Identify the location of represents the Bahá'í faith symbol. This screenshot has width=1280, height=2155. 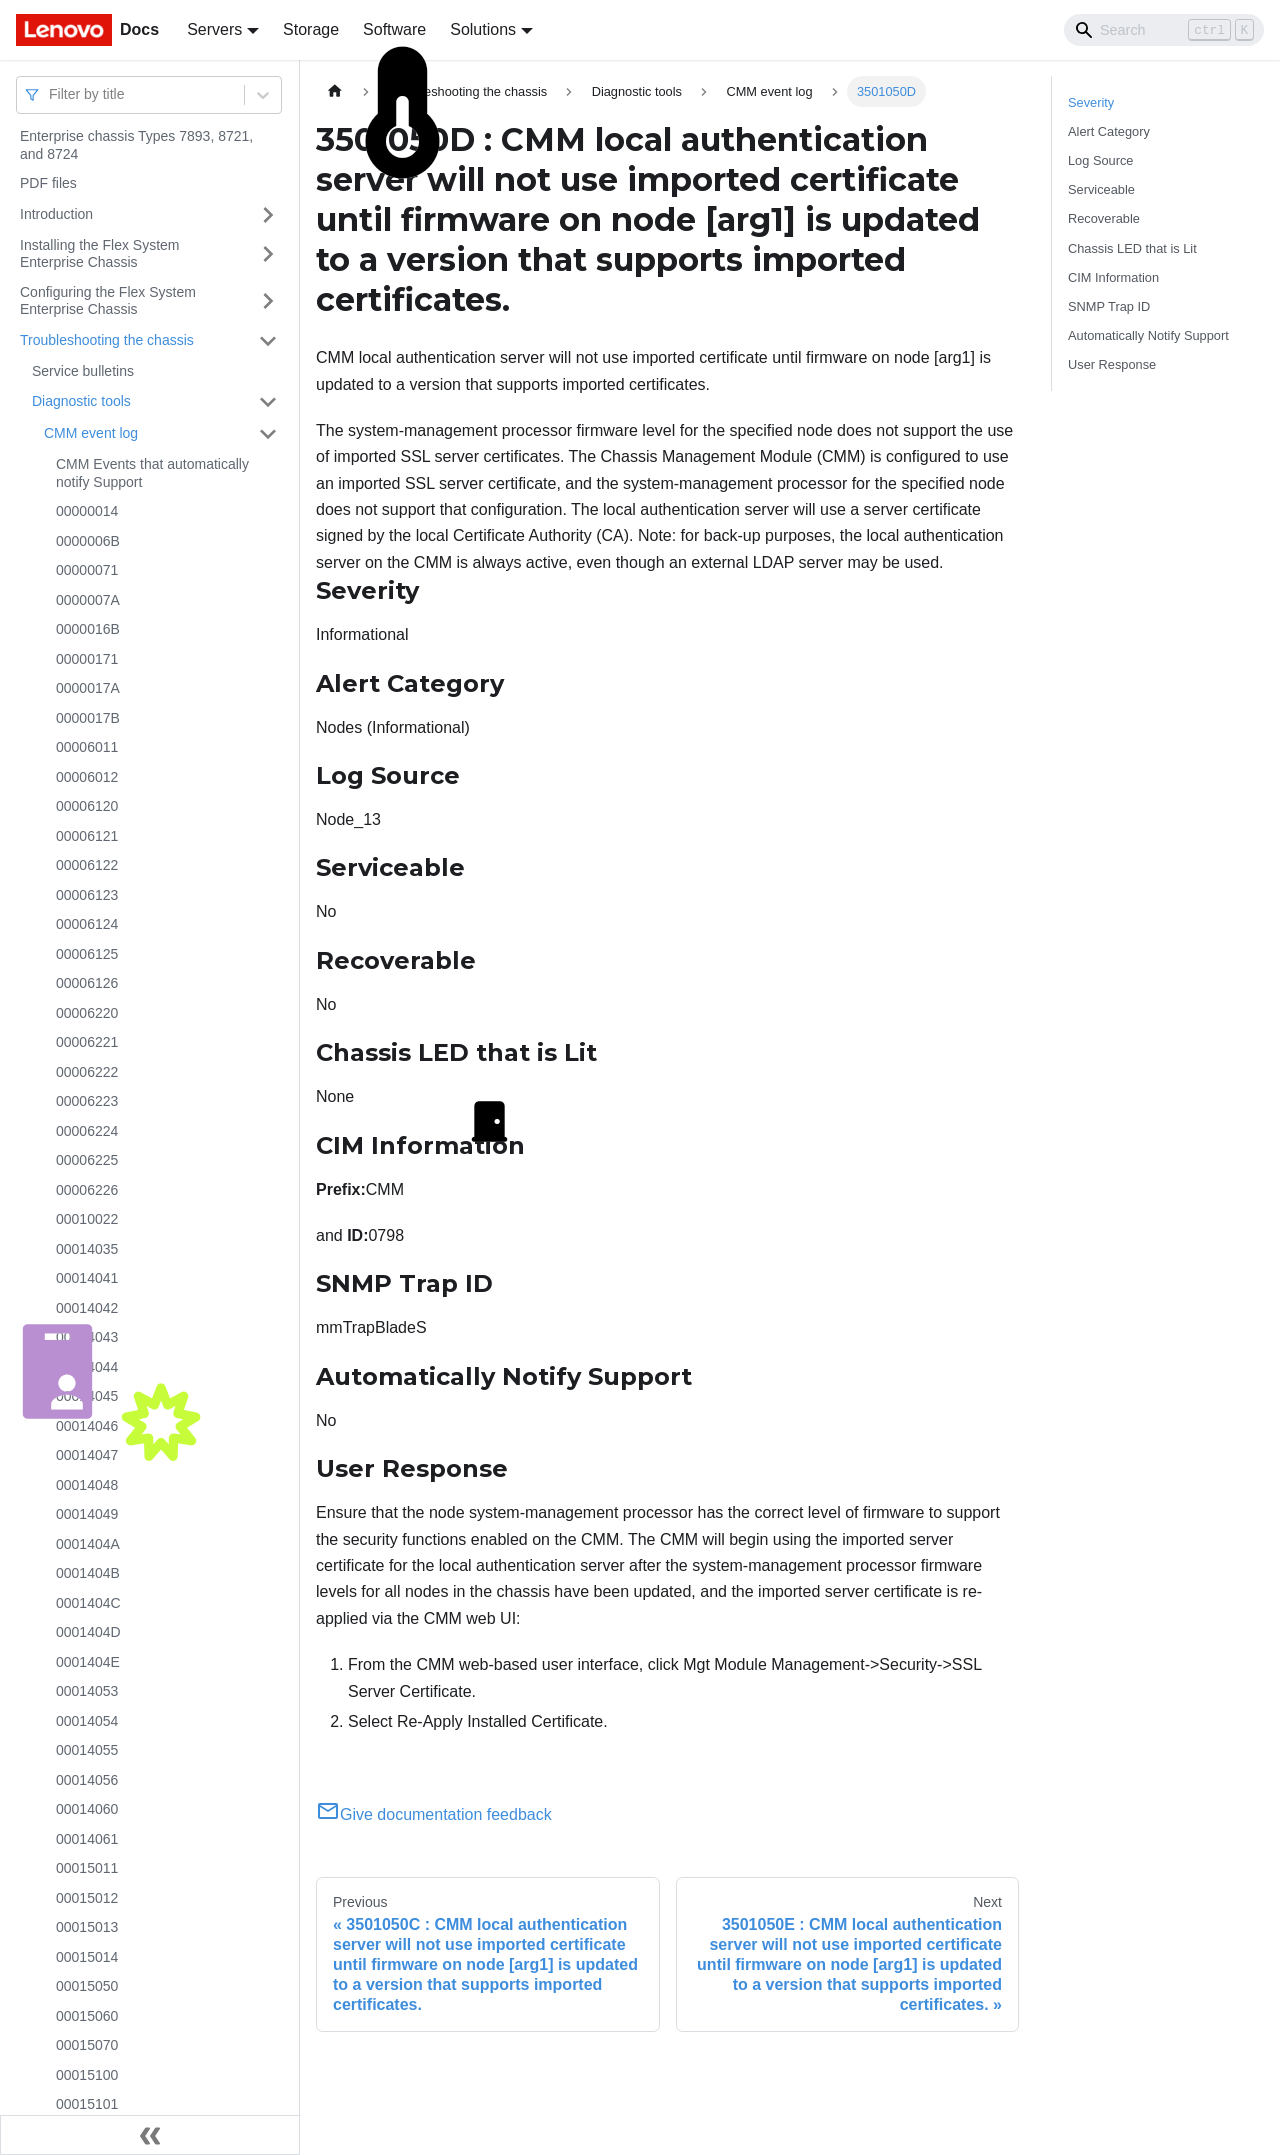
(161, 1422).